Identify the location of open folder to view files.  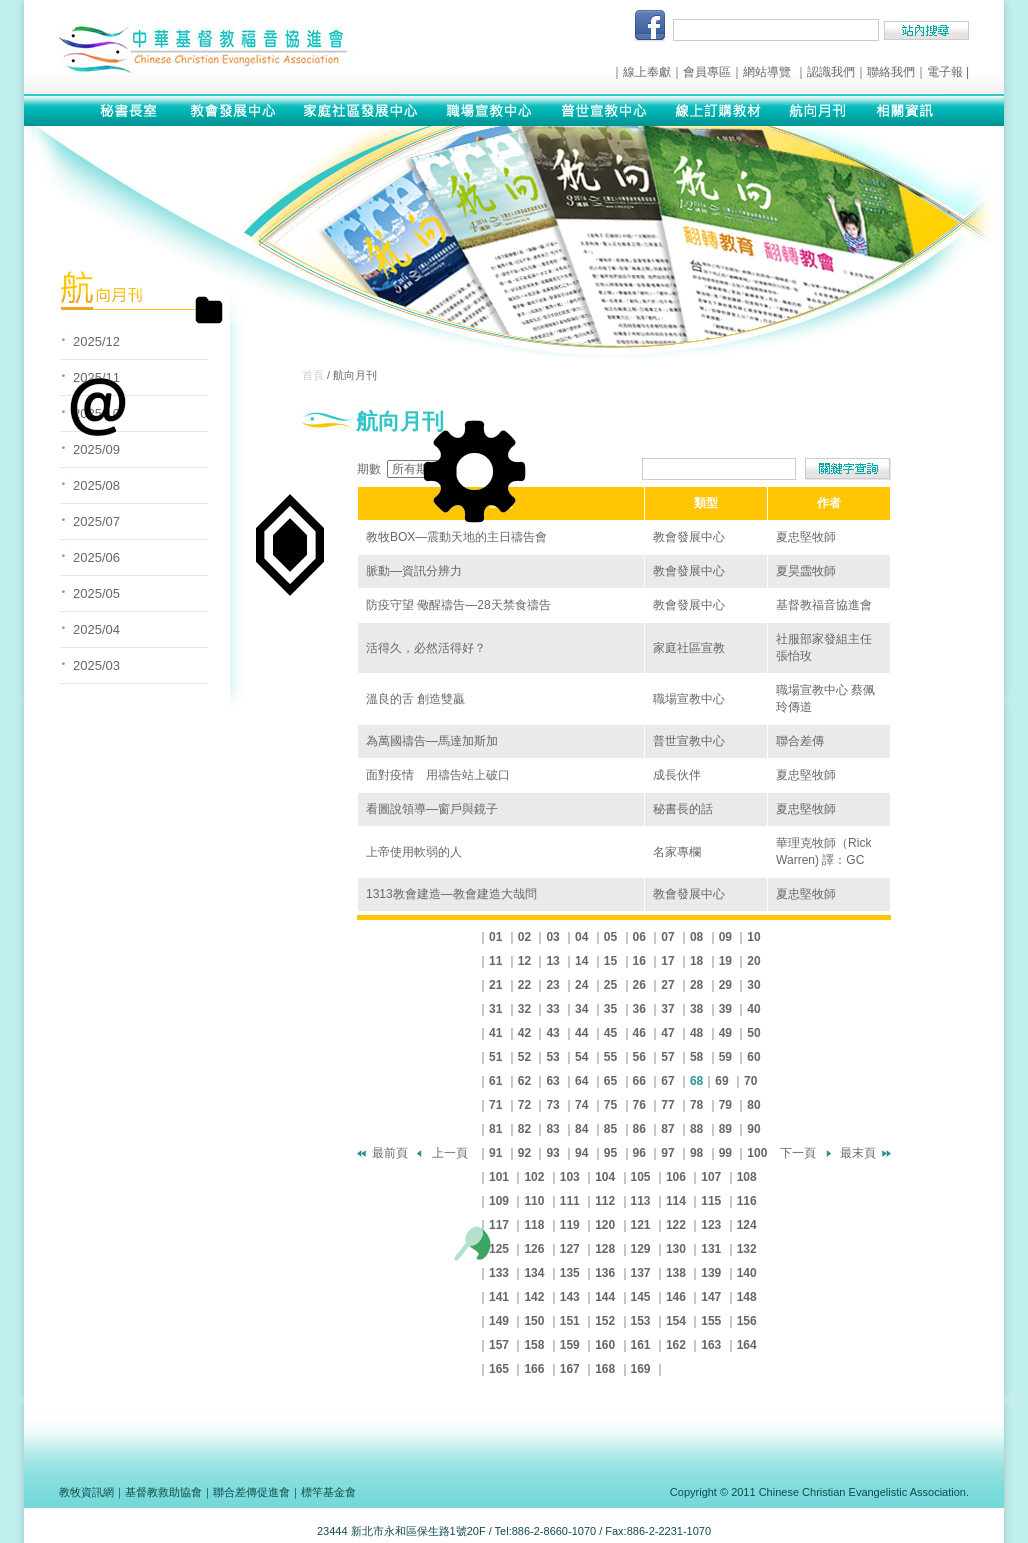
(209, 310).